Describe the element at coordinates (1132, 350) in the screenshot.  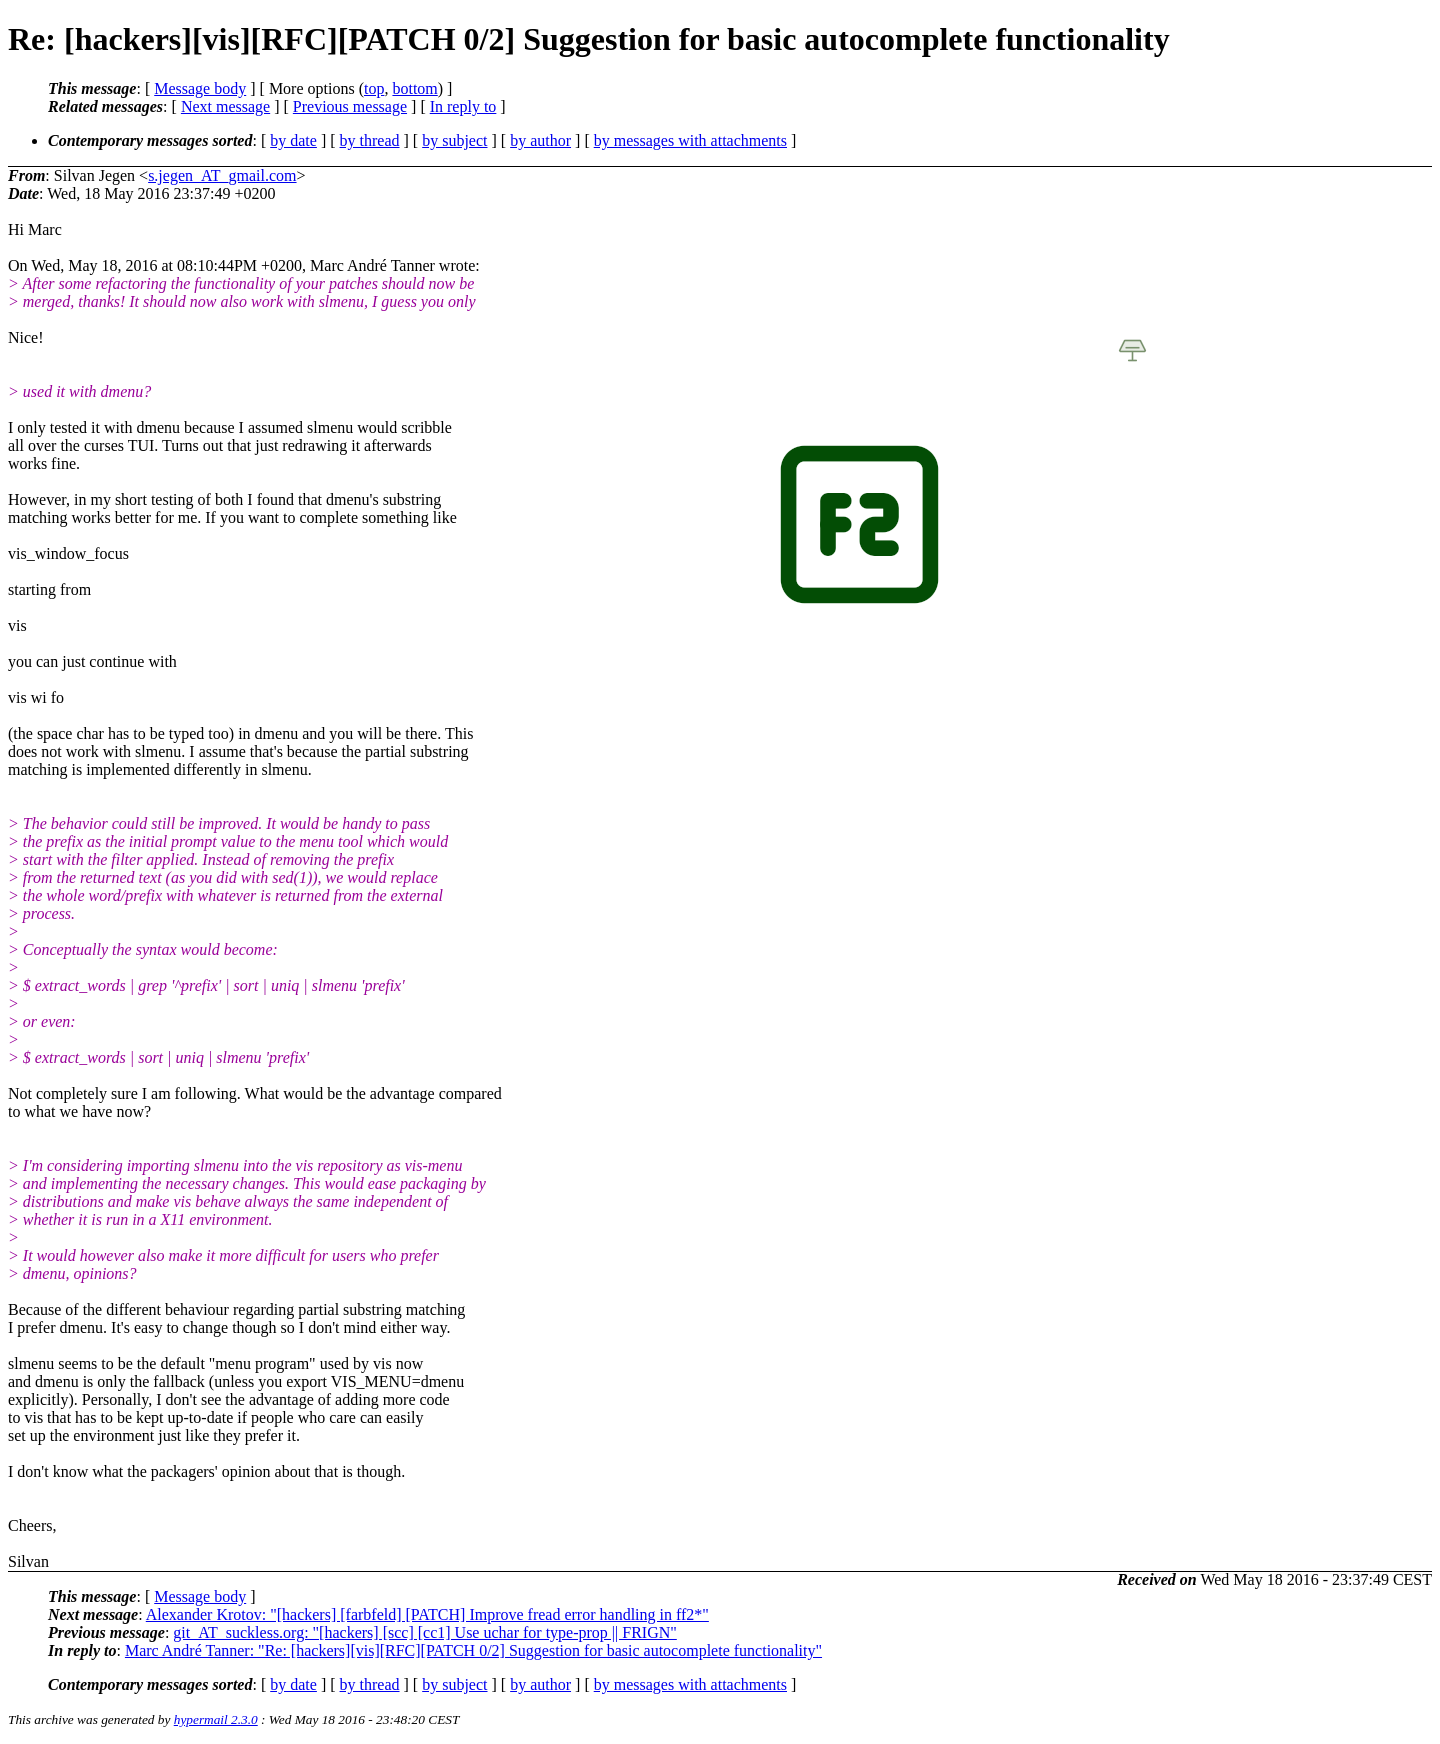
I see `access presentation or speaker mode` at that location.